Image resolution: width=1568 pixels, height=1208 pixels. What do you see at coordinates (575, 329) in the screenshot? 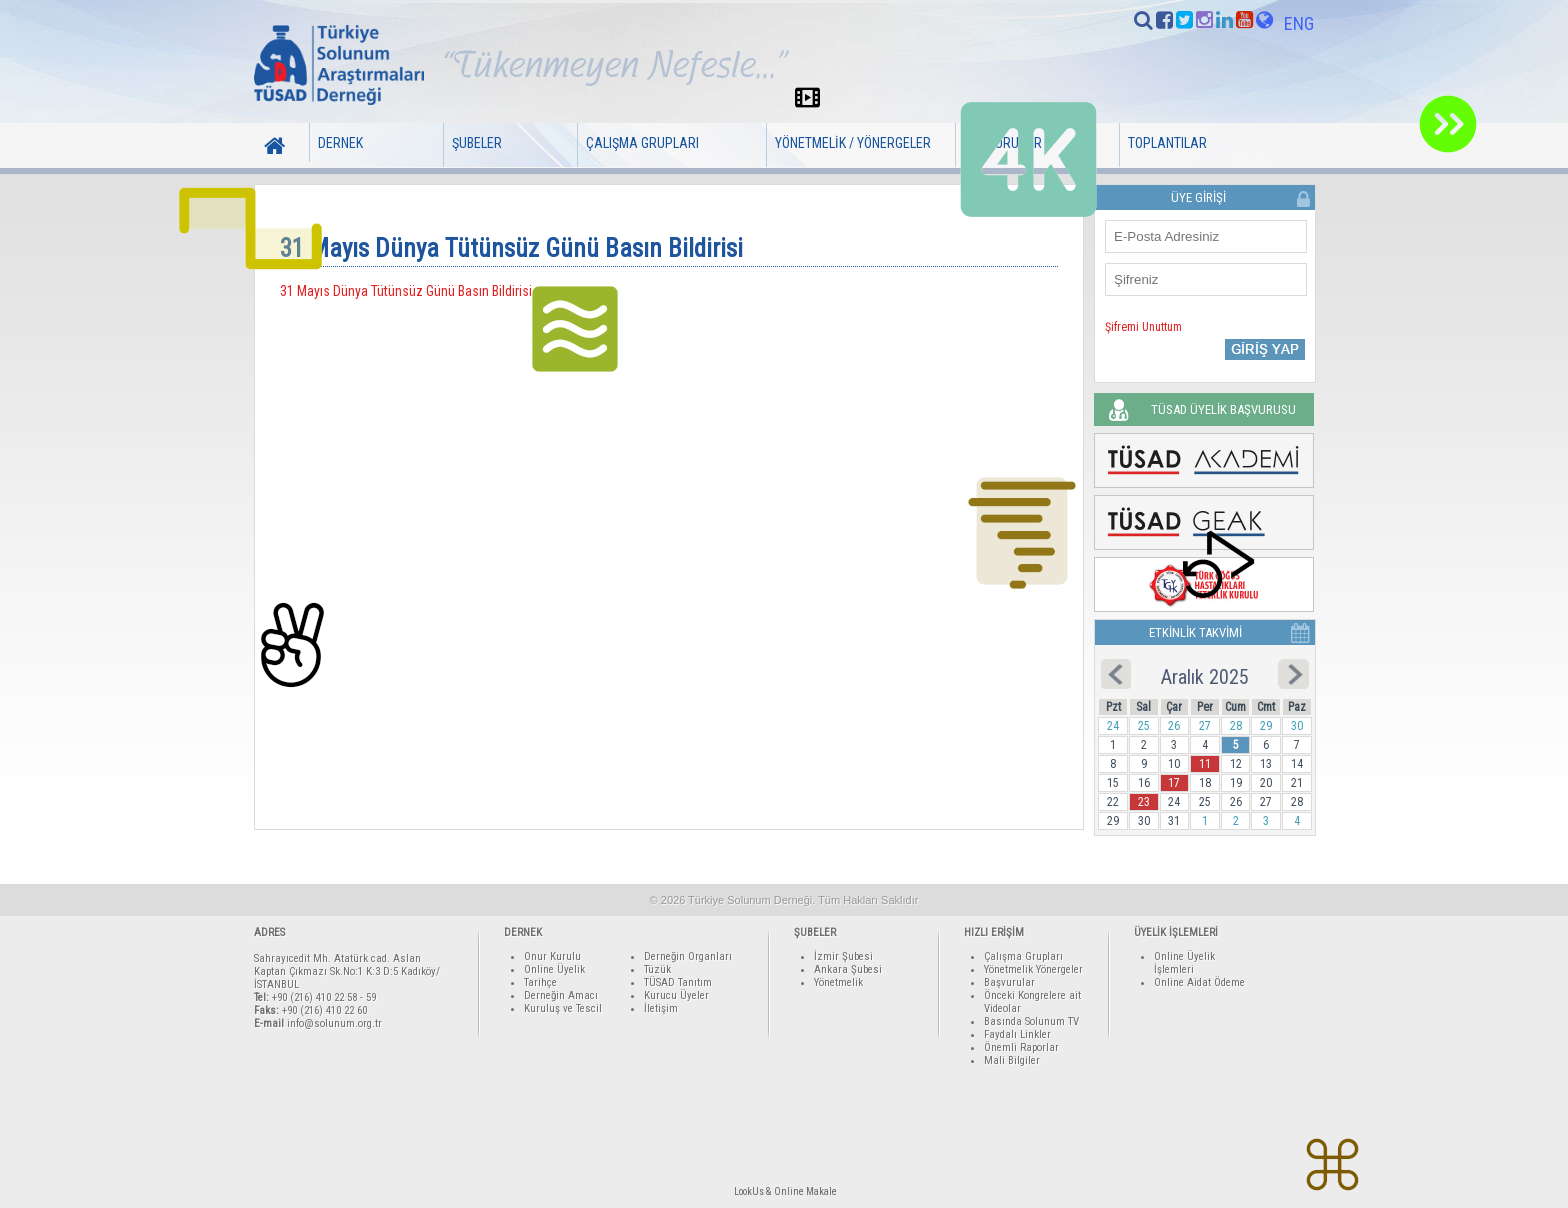
I see `indicates water or aquatic features` at bounding box center [575, 329].